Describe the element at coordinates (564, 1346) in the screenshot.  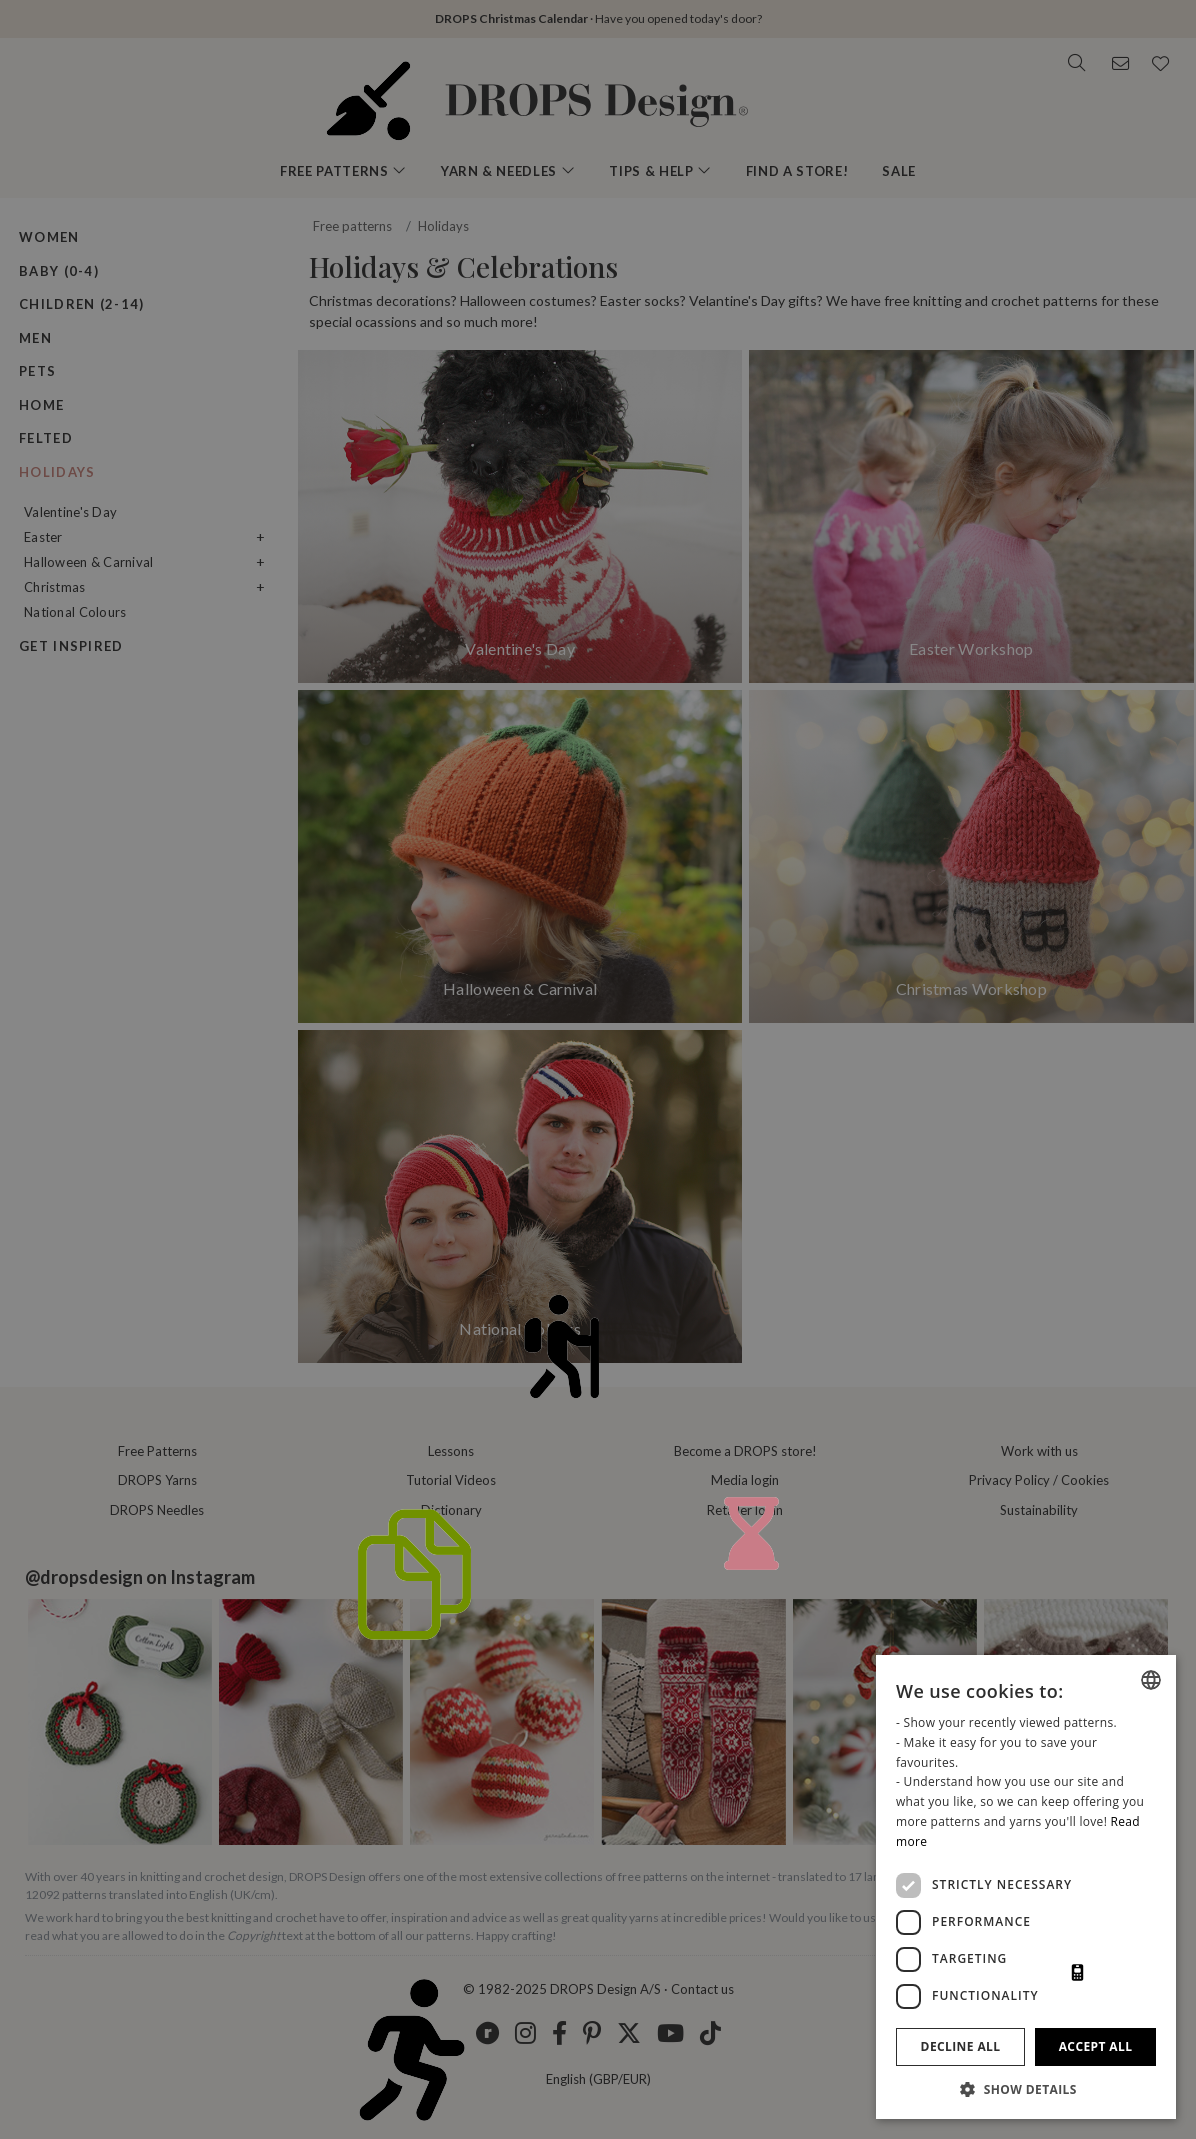
I see `explore hiking trails nearby` at that location.